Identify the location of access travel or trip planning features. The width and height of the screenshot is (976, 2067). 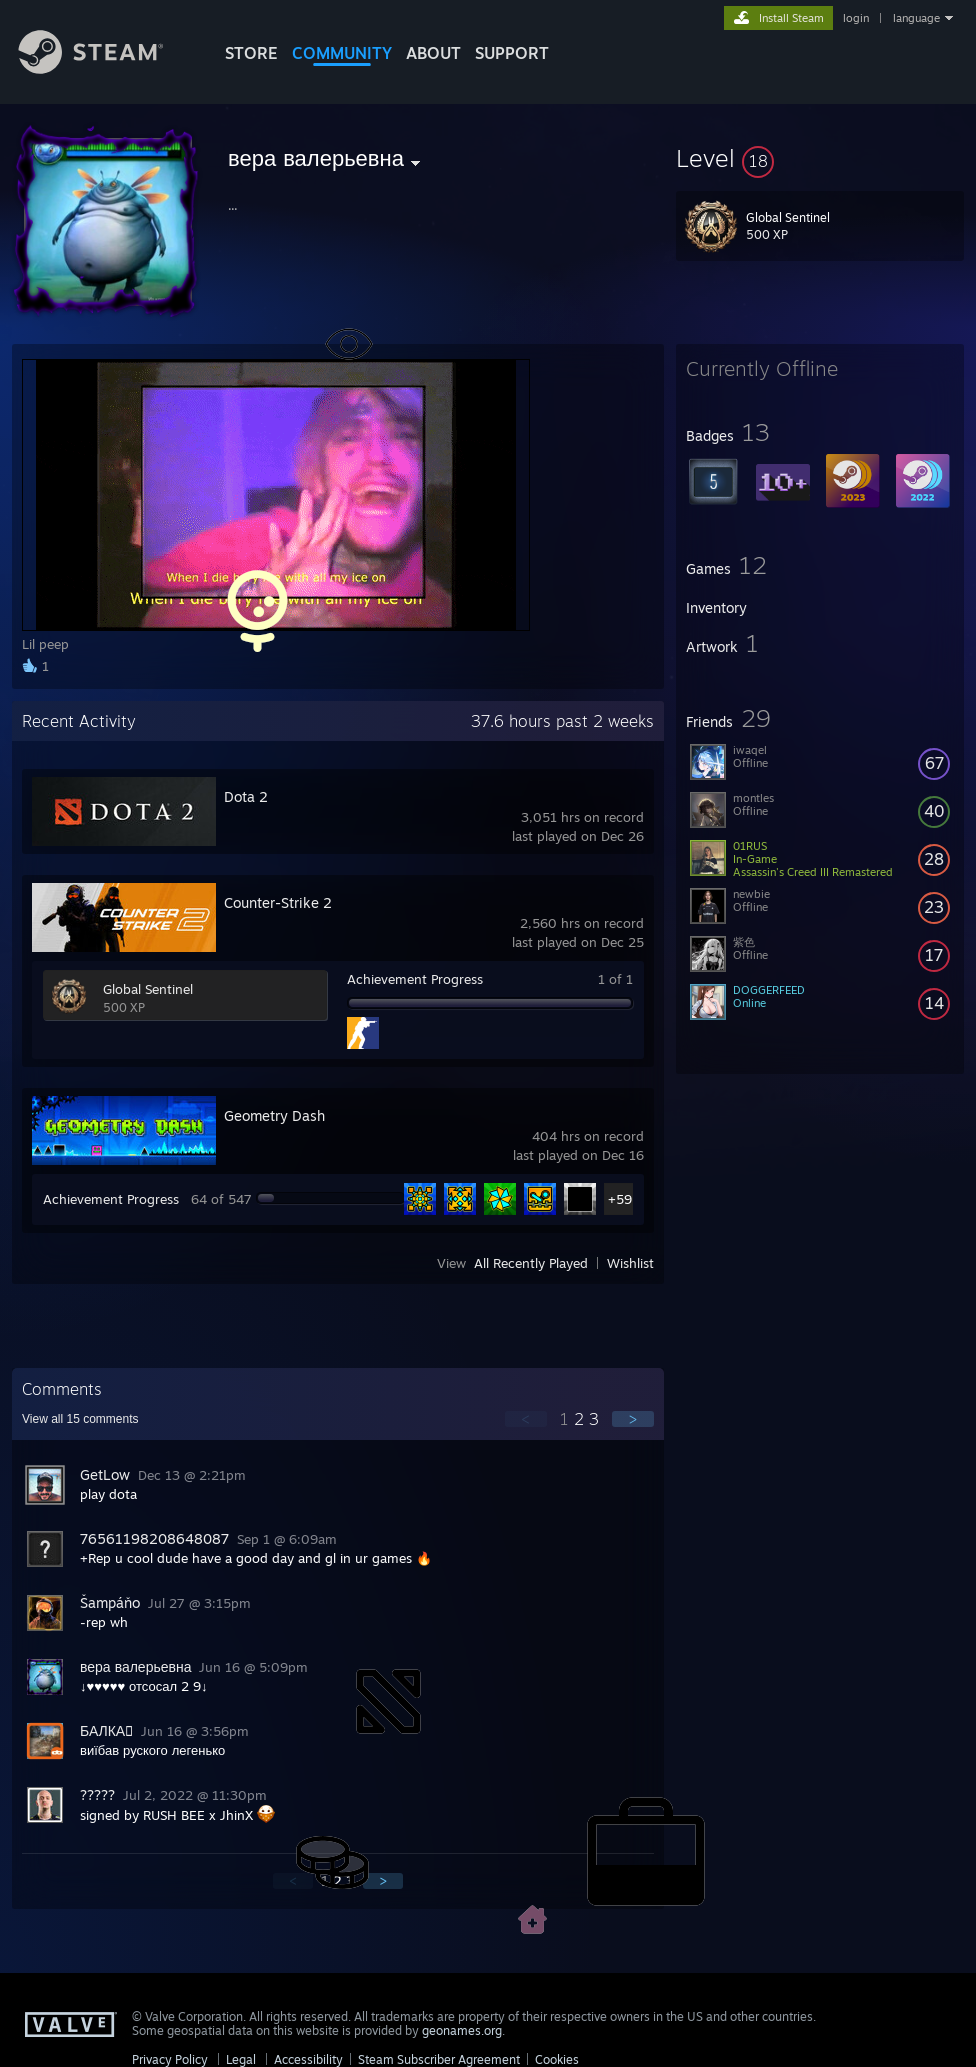
(646, 1856).